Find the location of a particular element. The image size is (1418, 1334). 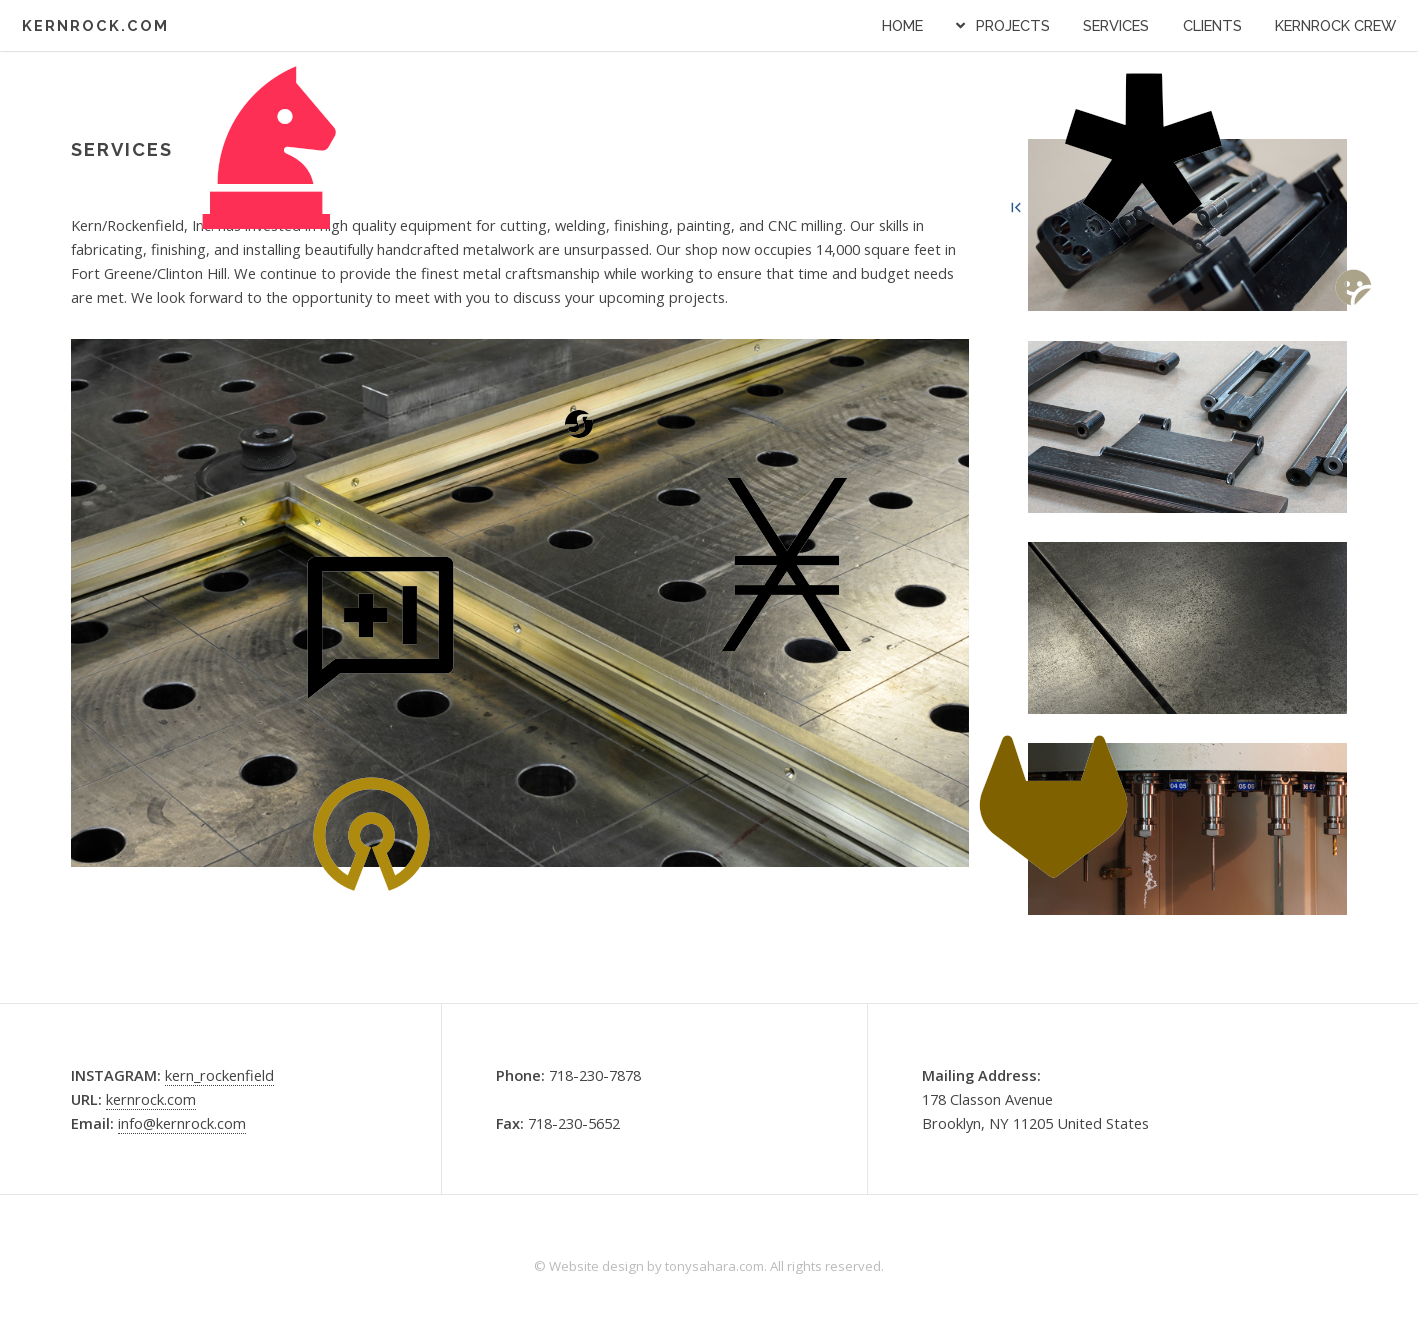

diaspora social network logo is located at coordinates (1143, 149).